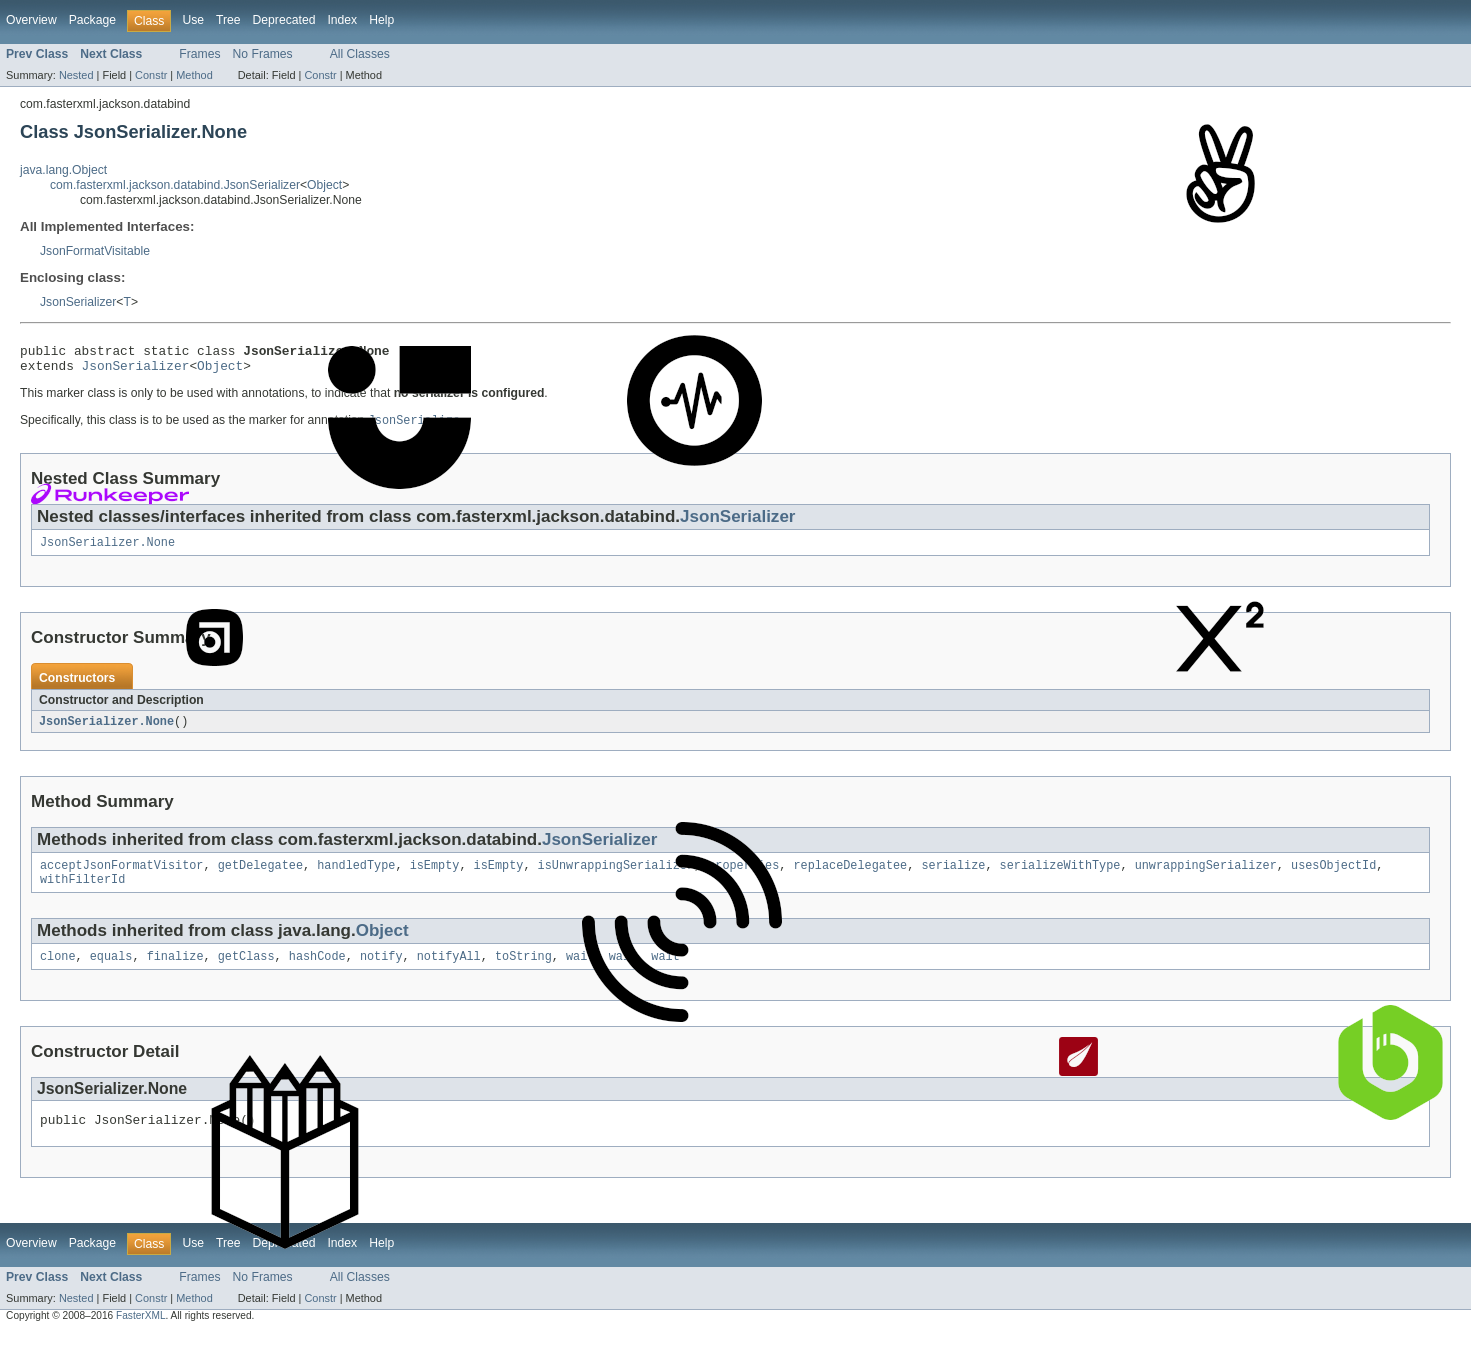 This screenshot has width=1471, height=1352. What do you see at coordinates (682, 922) in the screenshot?
I see `sonarqube server logo` at bounding box center [682, 922].